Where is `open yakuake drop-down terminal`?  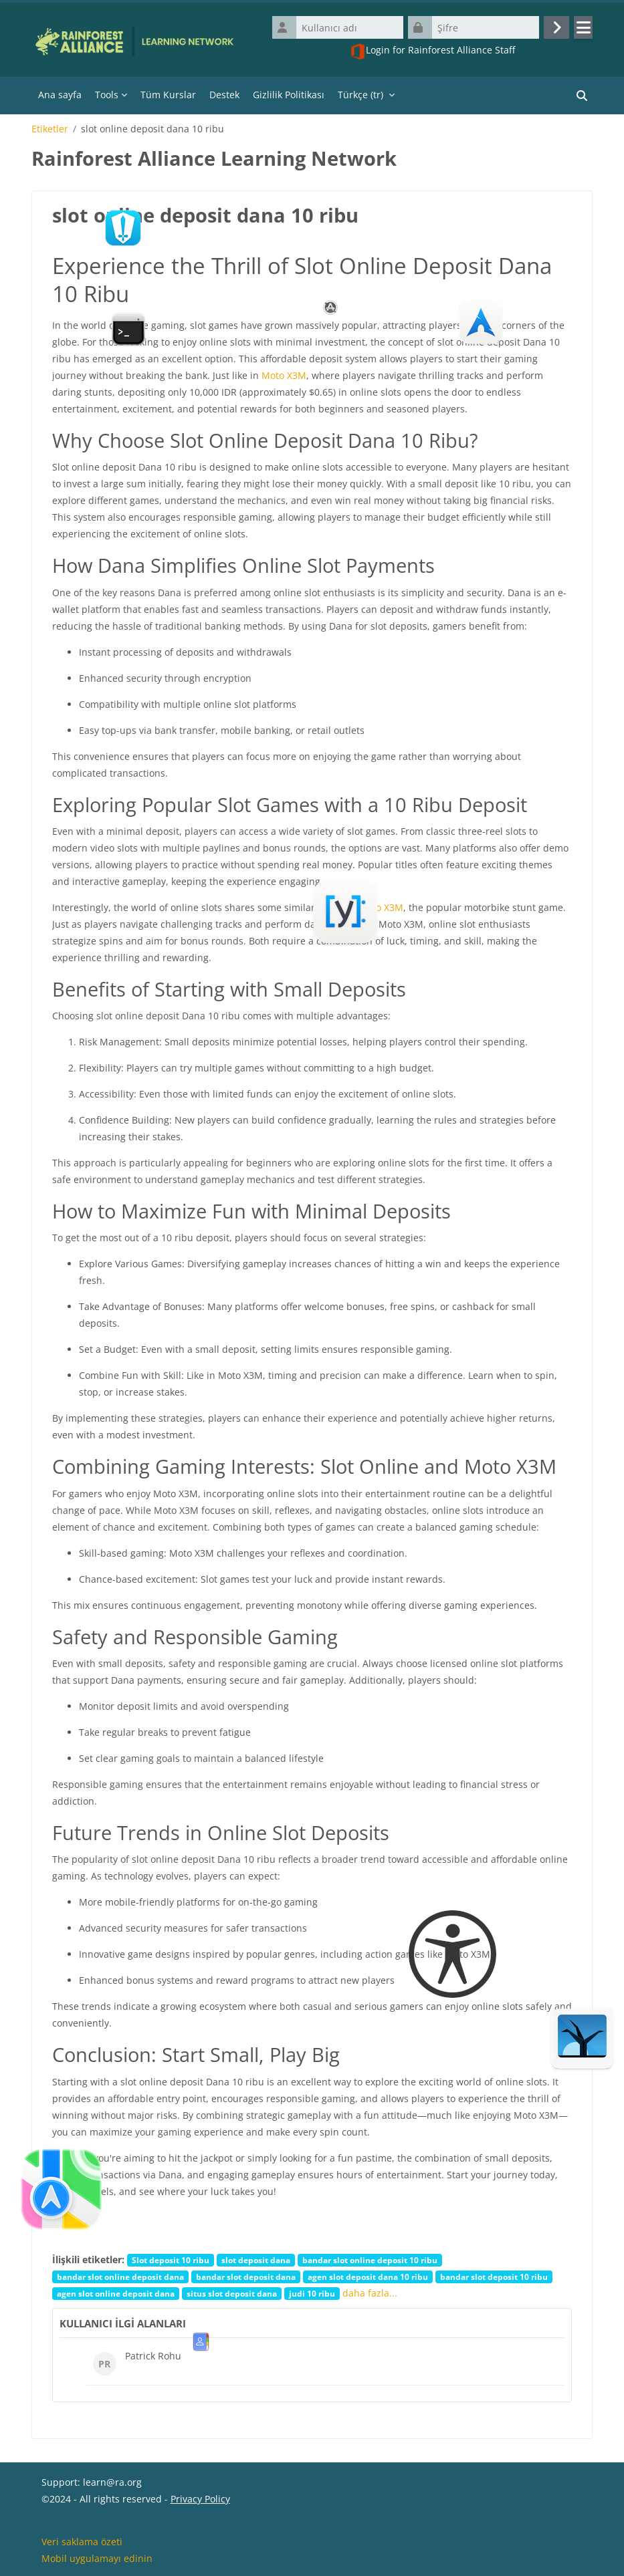
open yakuake drop-down terminal is located at coordinates (128, 329).